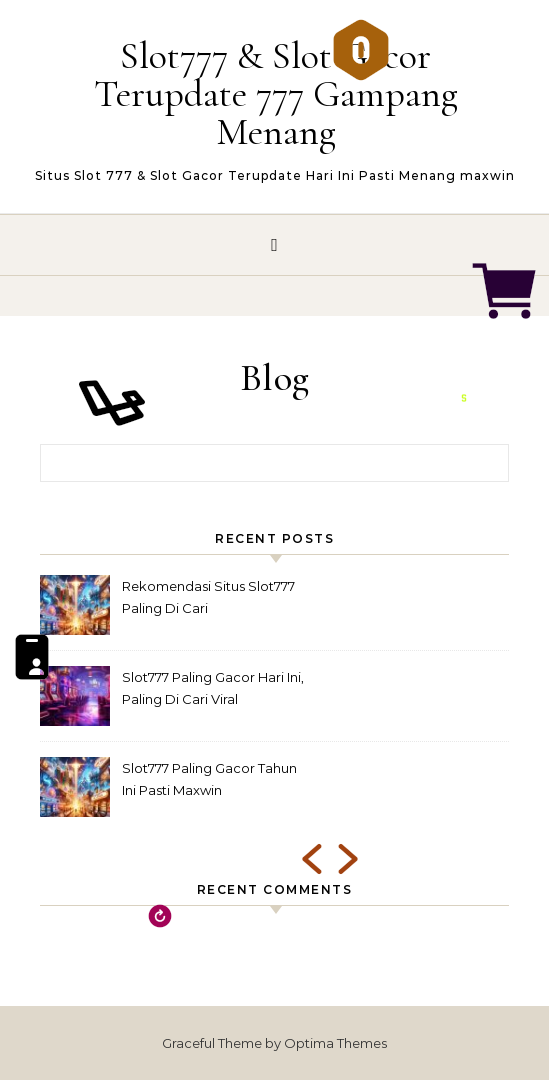 The height and width of the screenshot is (1080, 549). What do you see at coordinates (505, 291) in the screenshot?
I see `view your shopping cart` at bounding box center [505, 291].